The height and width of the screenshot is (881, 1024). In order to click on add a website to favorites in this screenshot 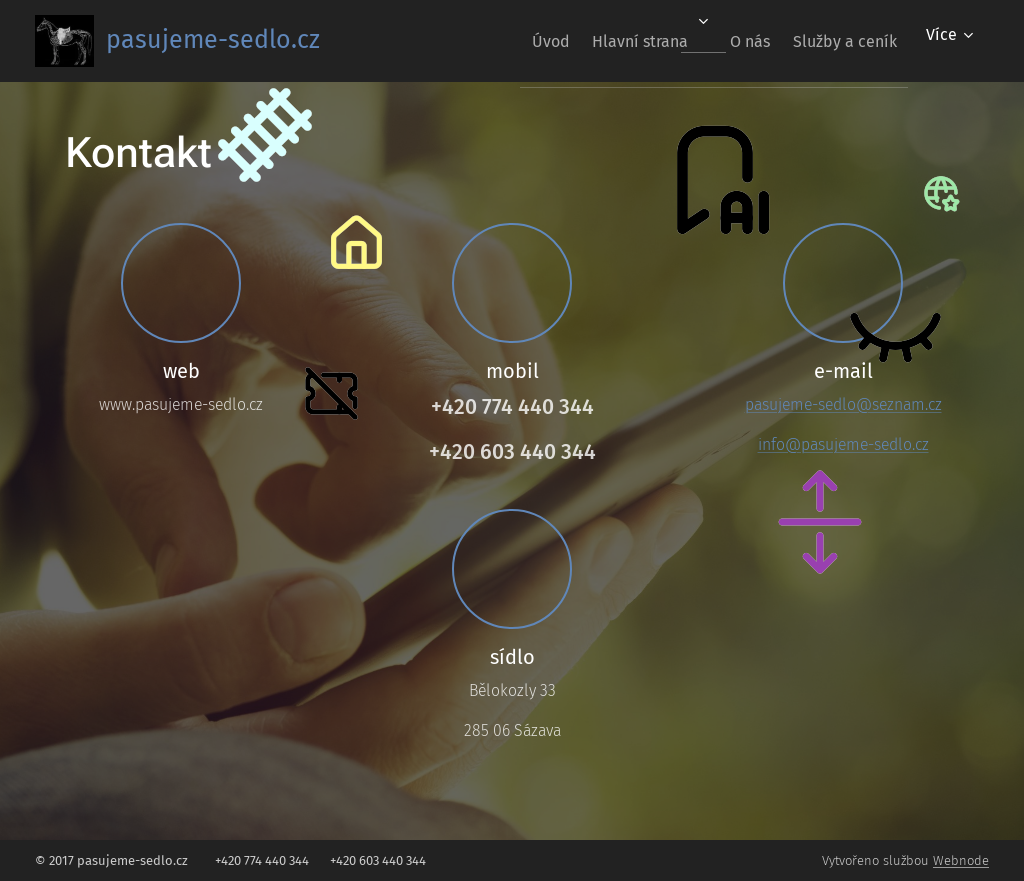, I will do `click(941, 193)`.